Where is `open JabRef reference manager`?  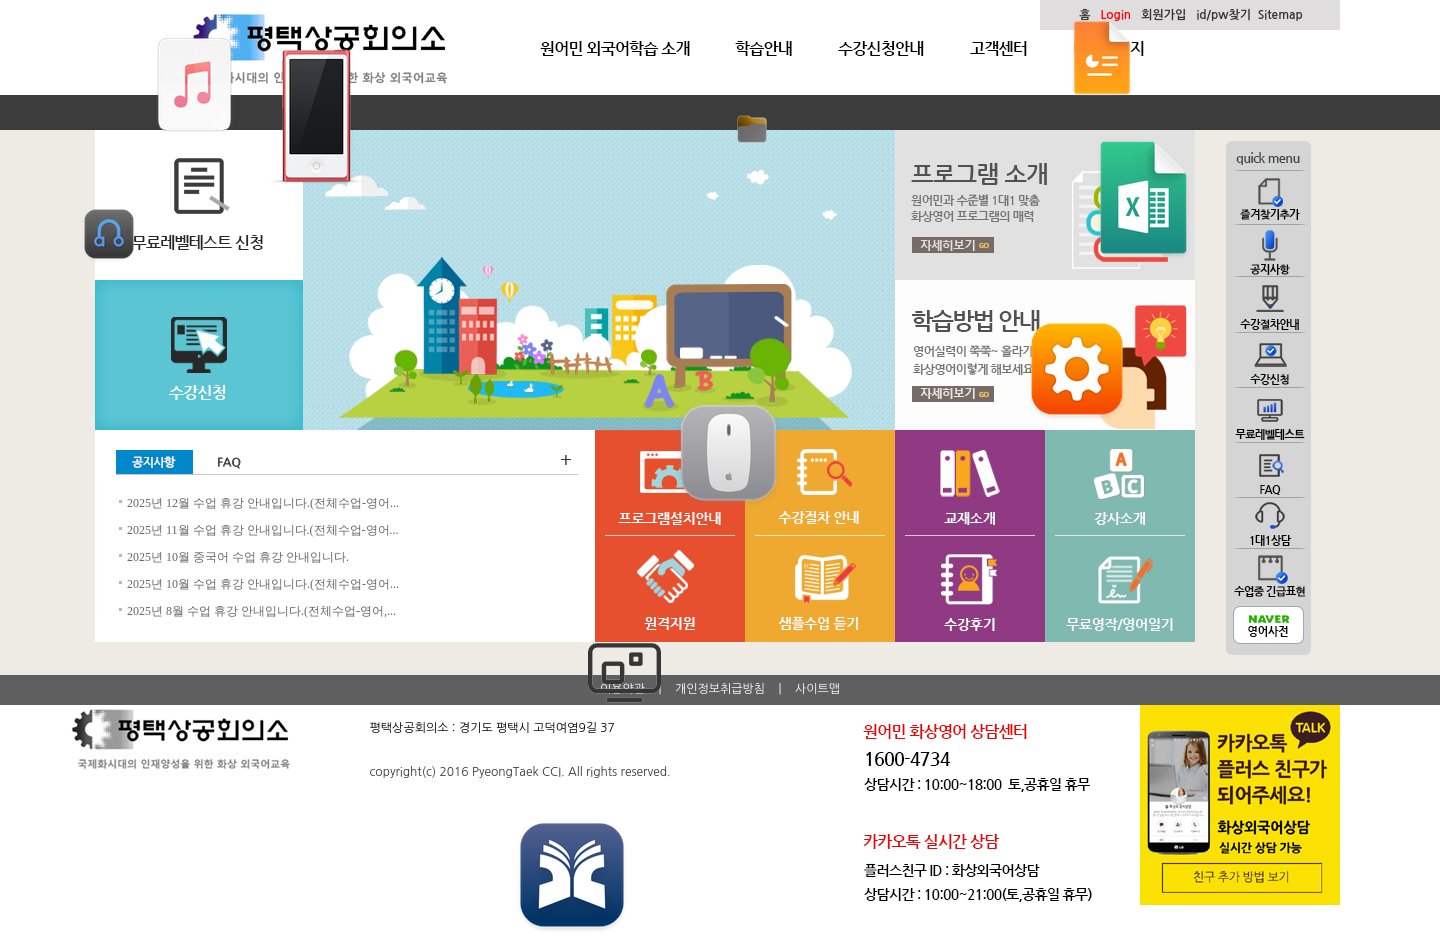 open JabRef reference manager is located at coordinates (572, 875).